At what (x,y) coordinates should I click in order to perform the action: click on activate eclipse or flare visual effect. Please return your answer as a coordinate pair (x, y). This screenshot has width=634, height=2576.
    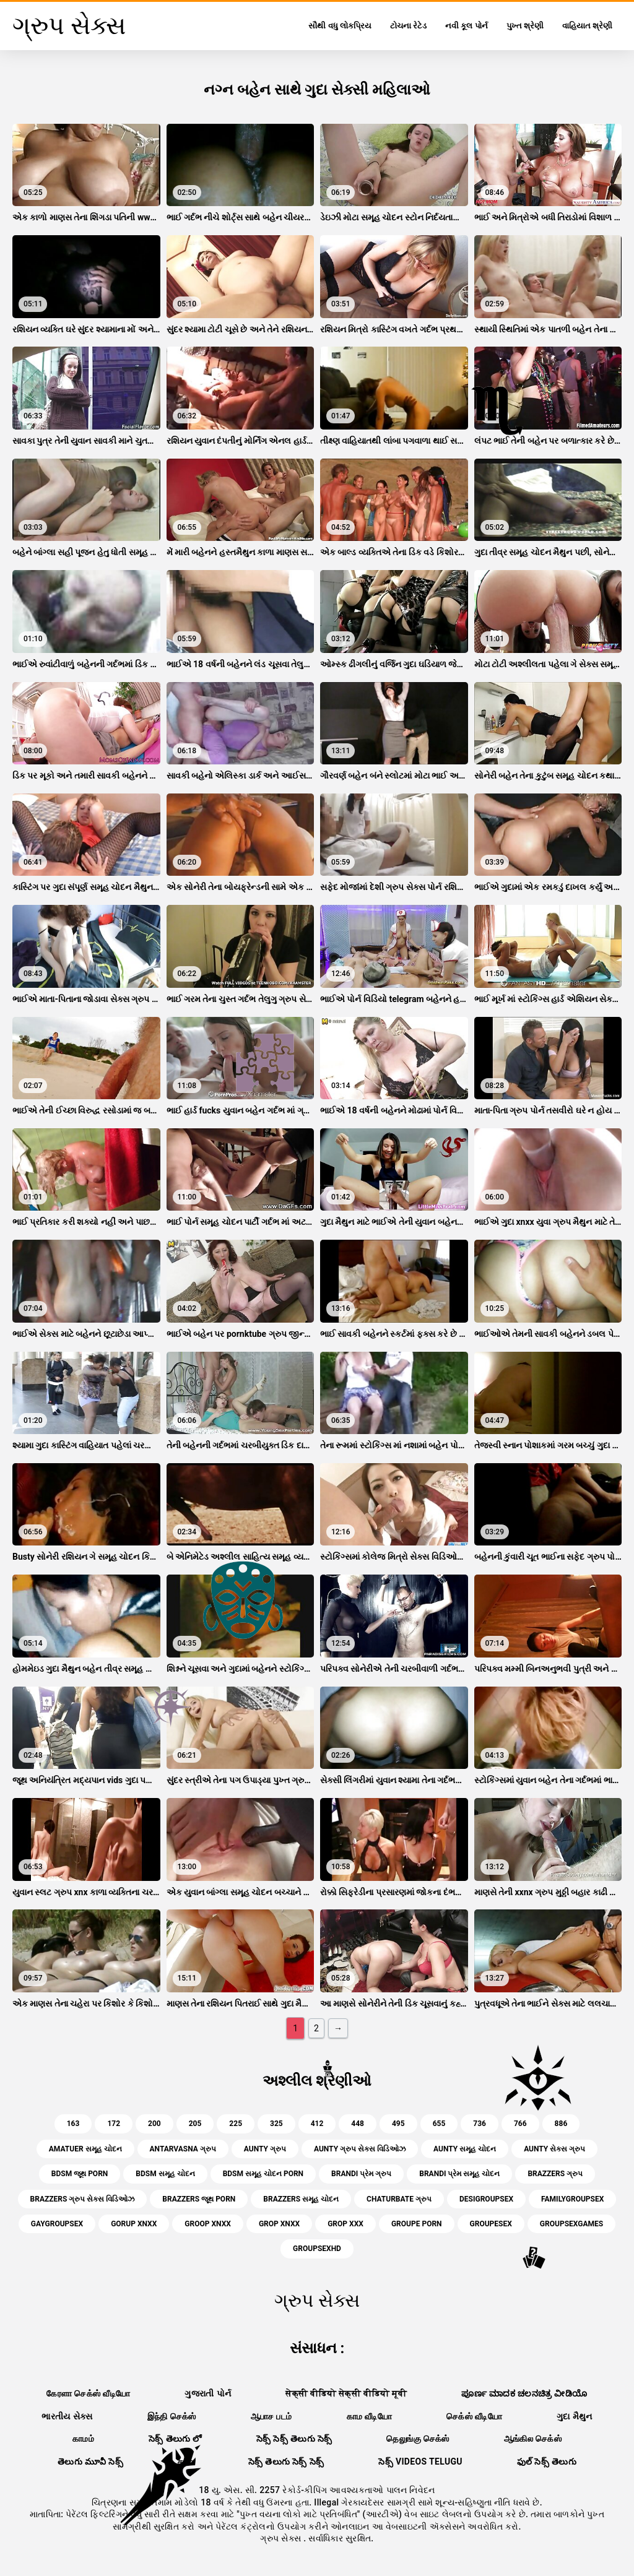
    Looking at the image, I should click on (171, 1706).